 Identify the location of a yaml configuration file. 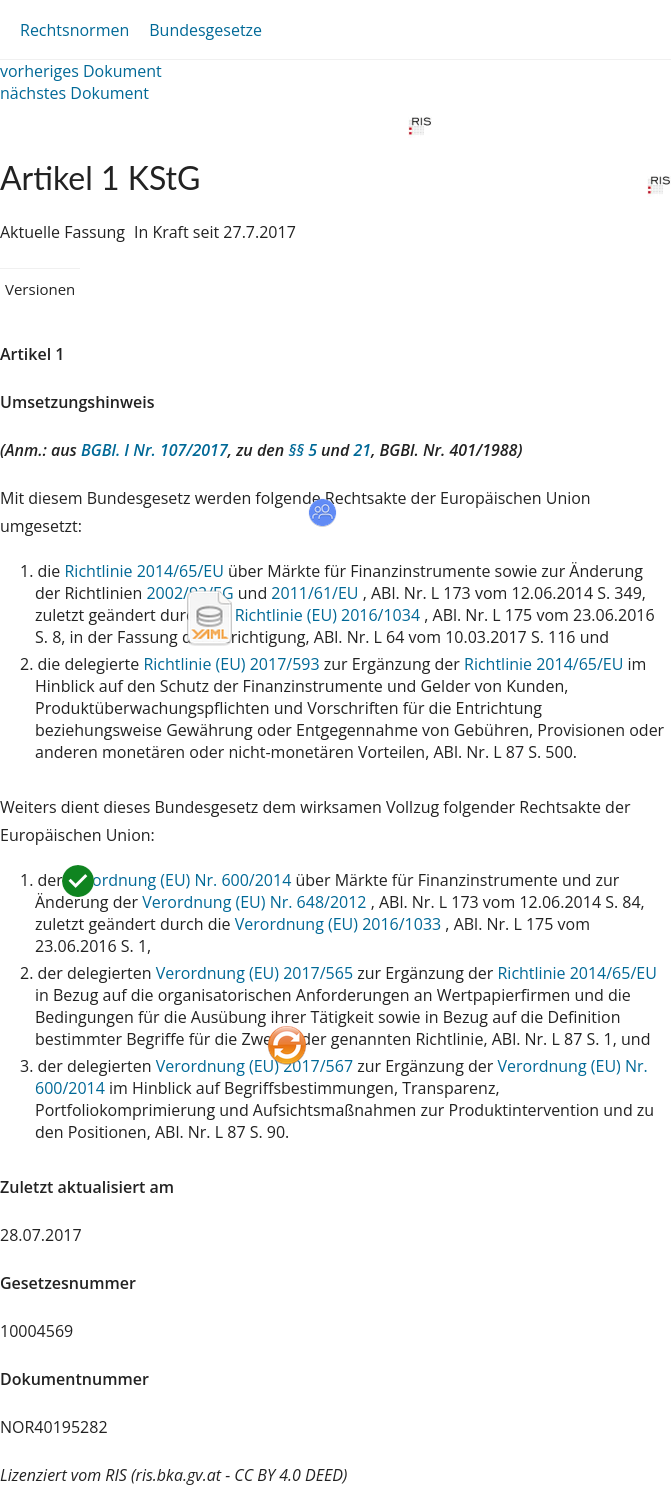
(209, 617).